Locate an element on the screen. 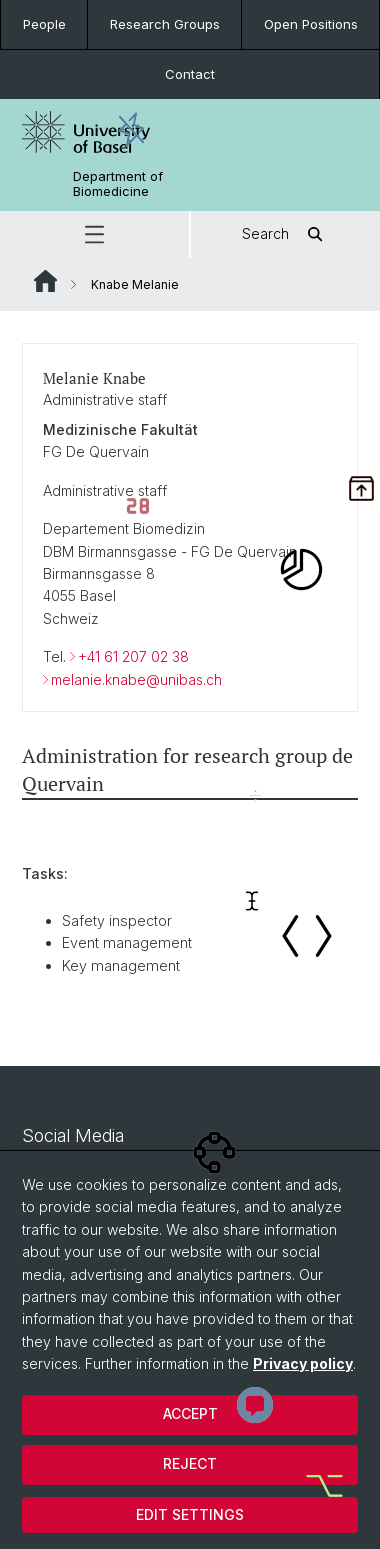 This screenshot has width=380, height=1549. disable flash or lightning mode is located at coordinates (131, 129).